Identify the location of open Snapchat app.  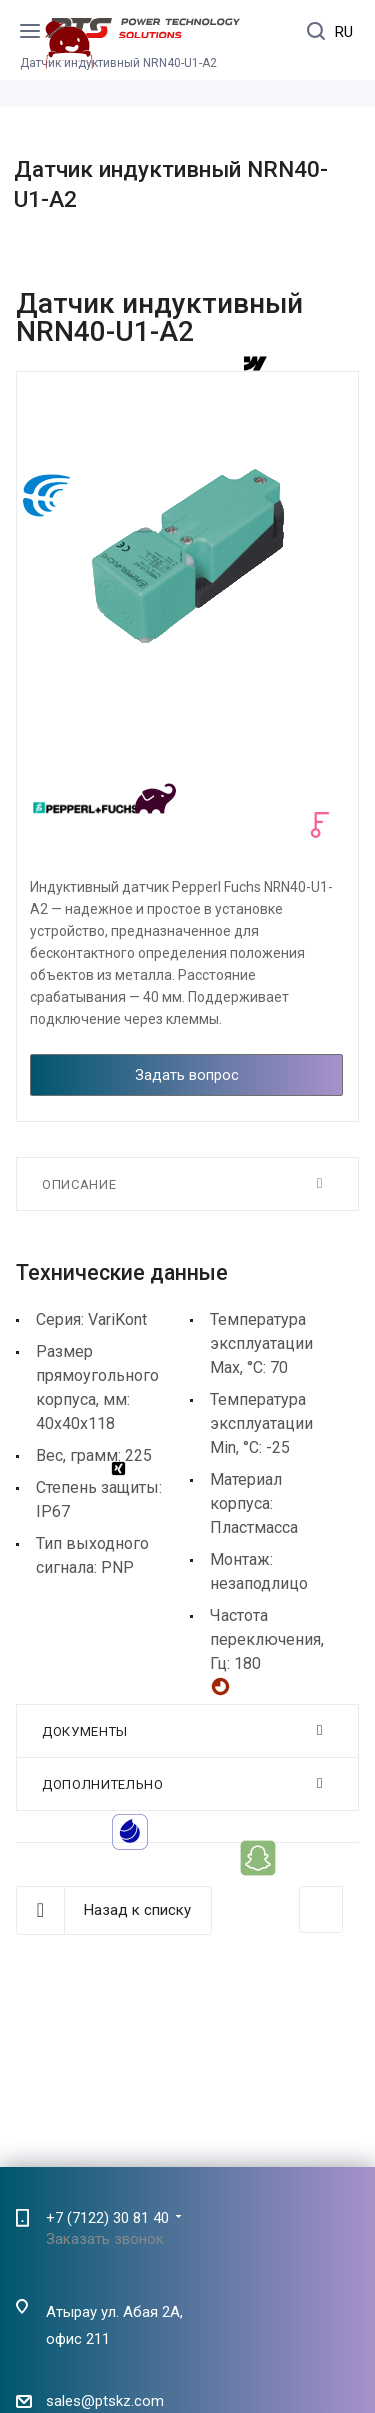
(258, 1858).